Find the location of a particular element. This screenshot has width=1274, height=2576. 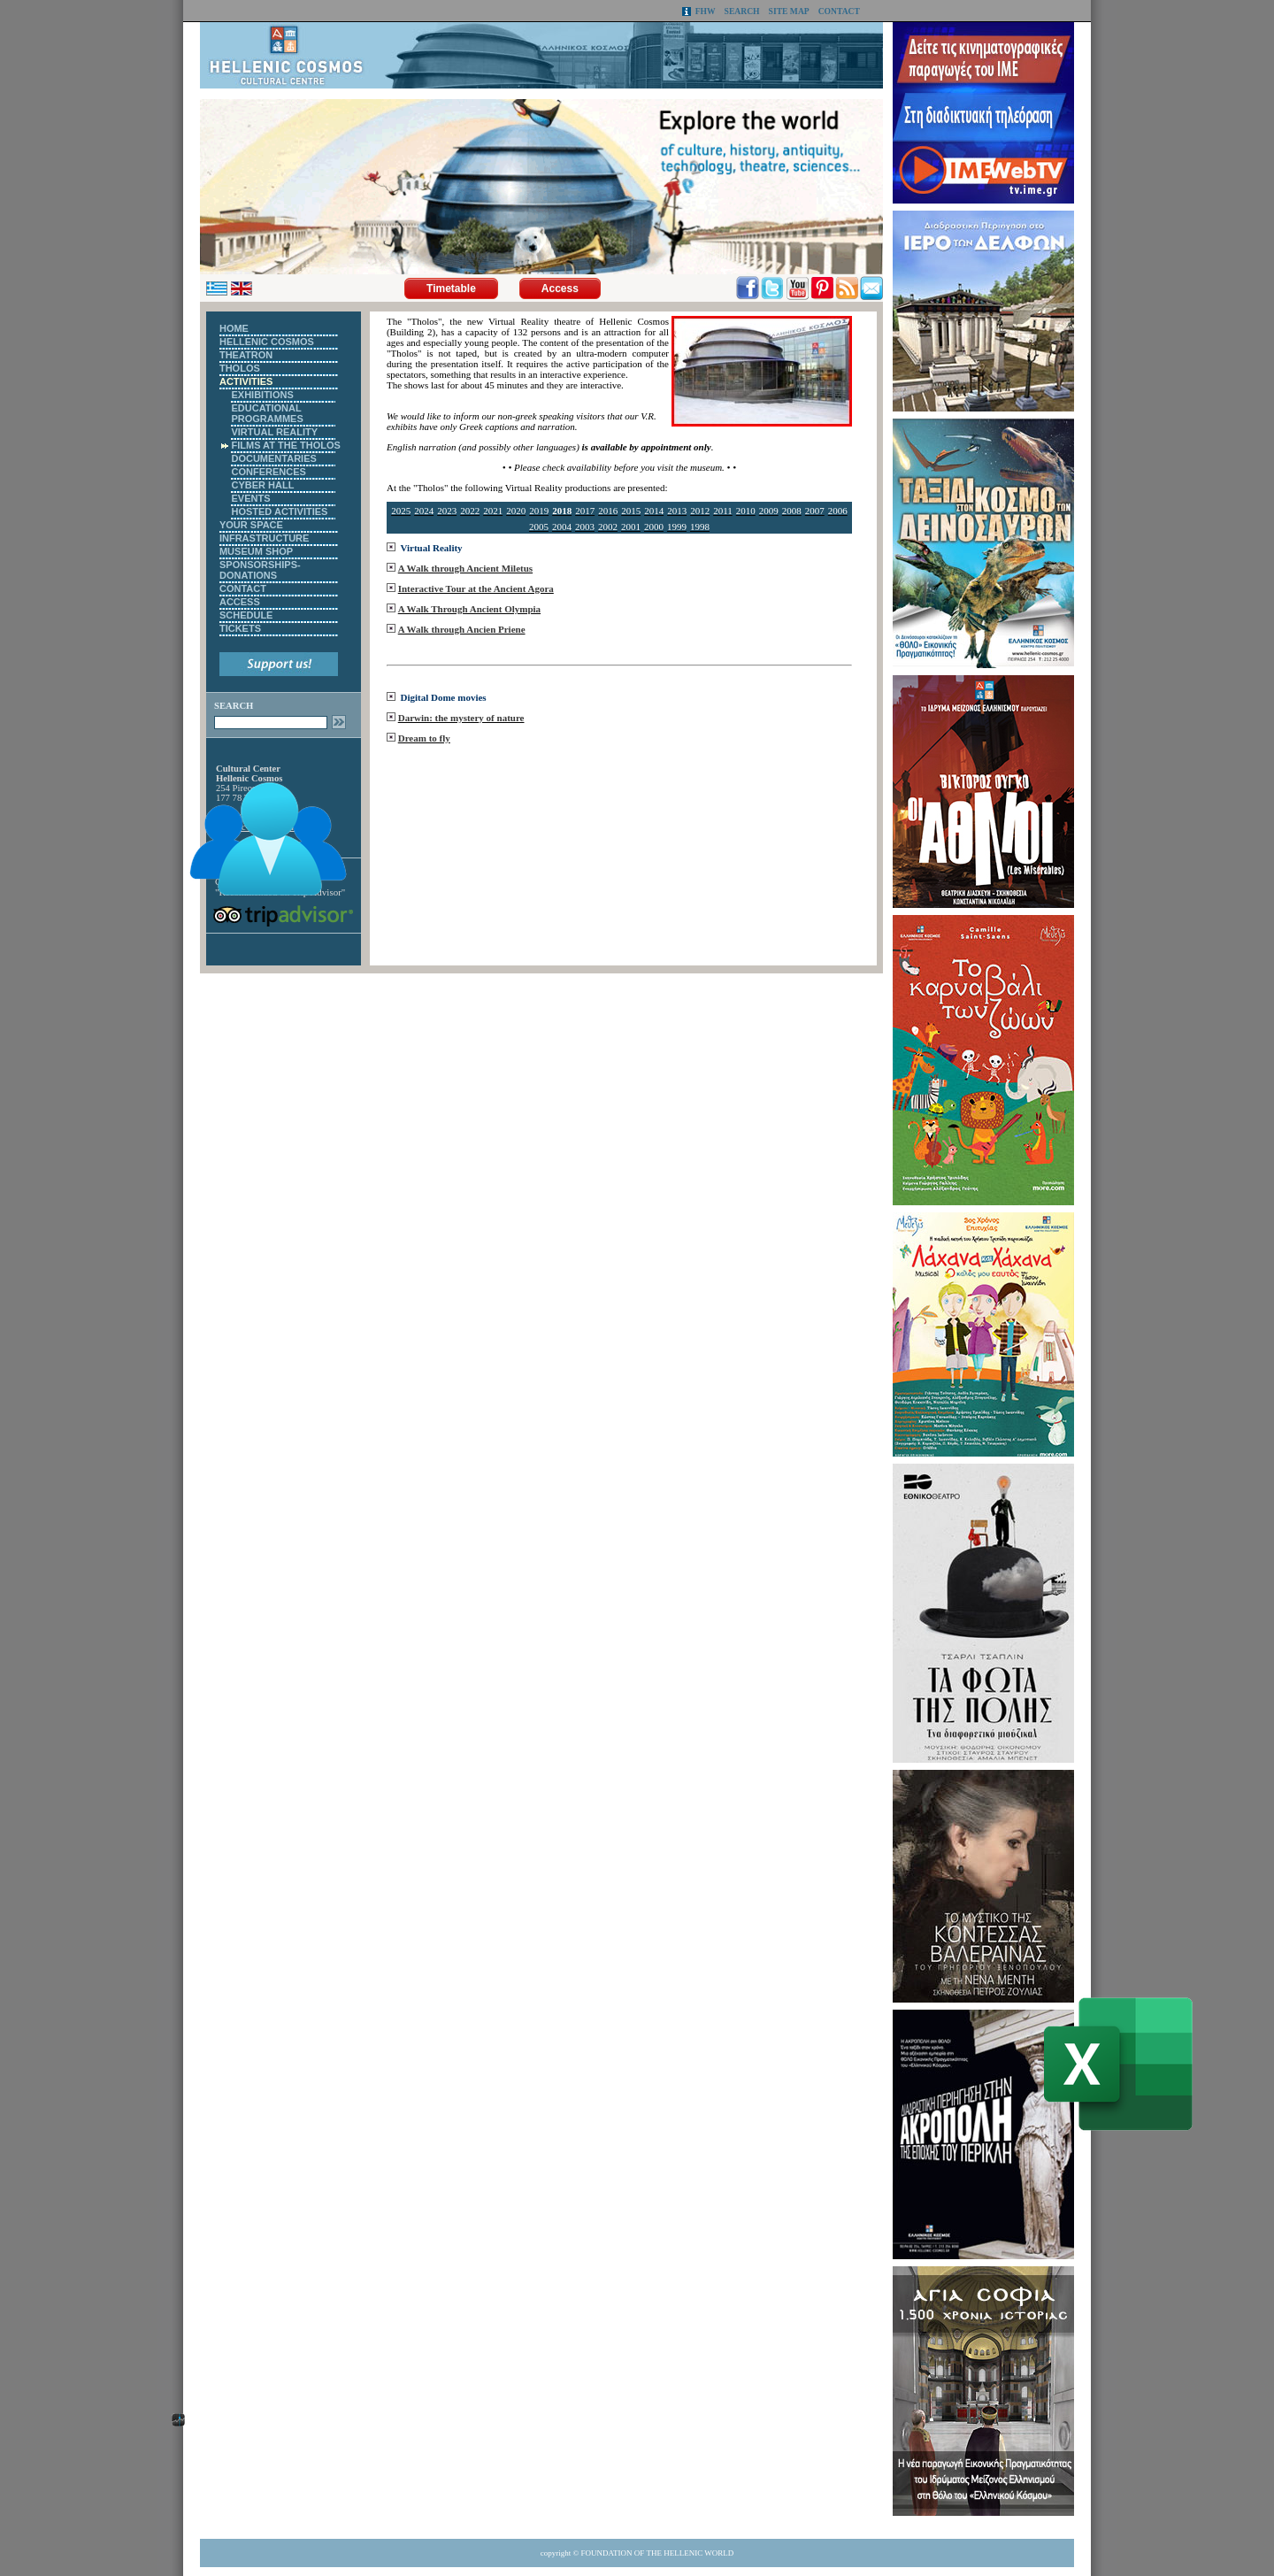

open the stocks app is located at coordinates (178, 2419).